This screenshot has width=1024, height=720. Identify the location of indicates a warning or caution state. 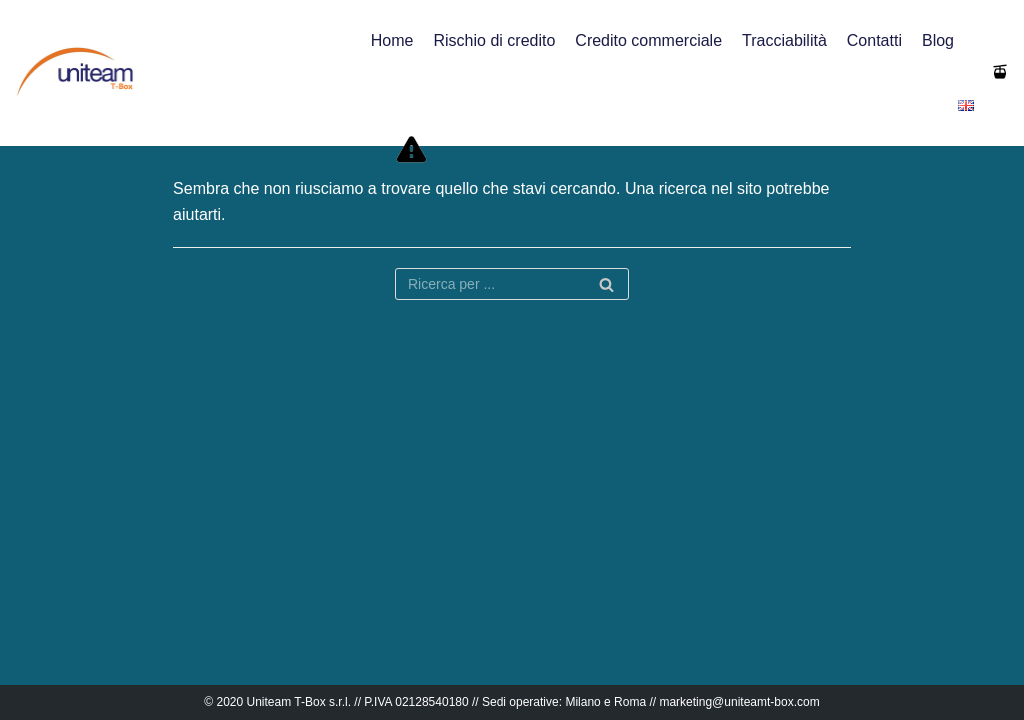
(411, 148).